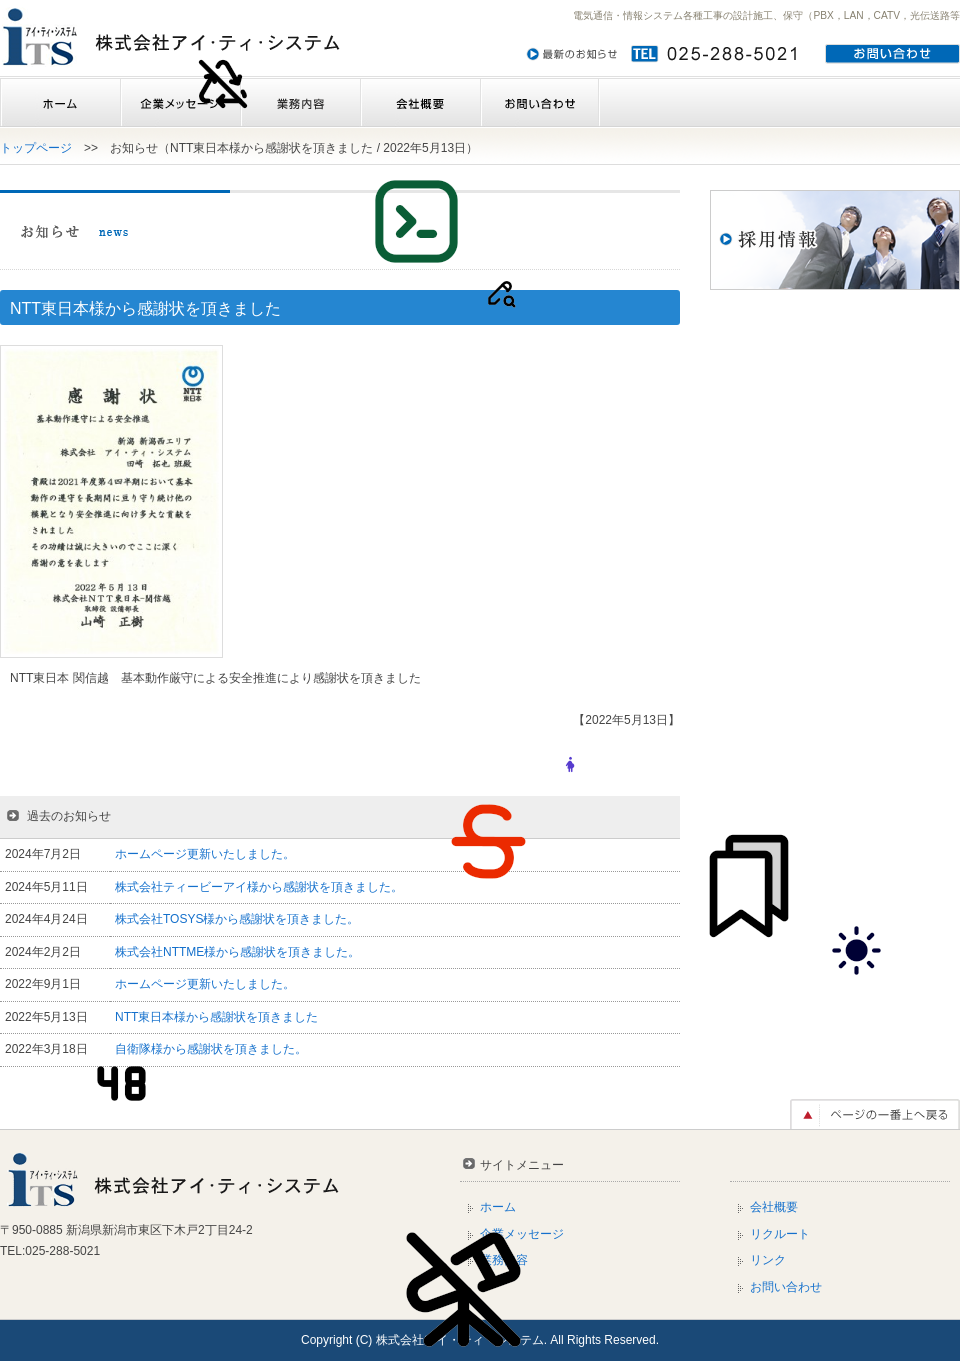  Describe the element at coordinates (749, 886) in the screenshot. I see `view your bookmarked items` at that location.